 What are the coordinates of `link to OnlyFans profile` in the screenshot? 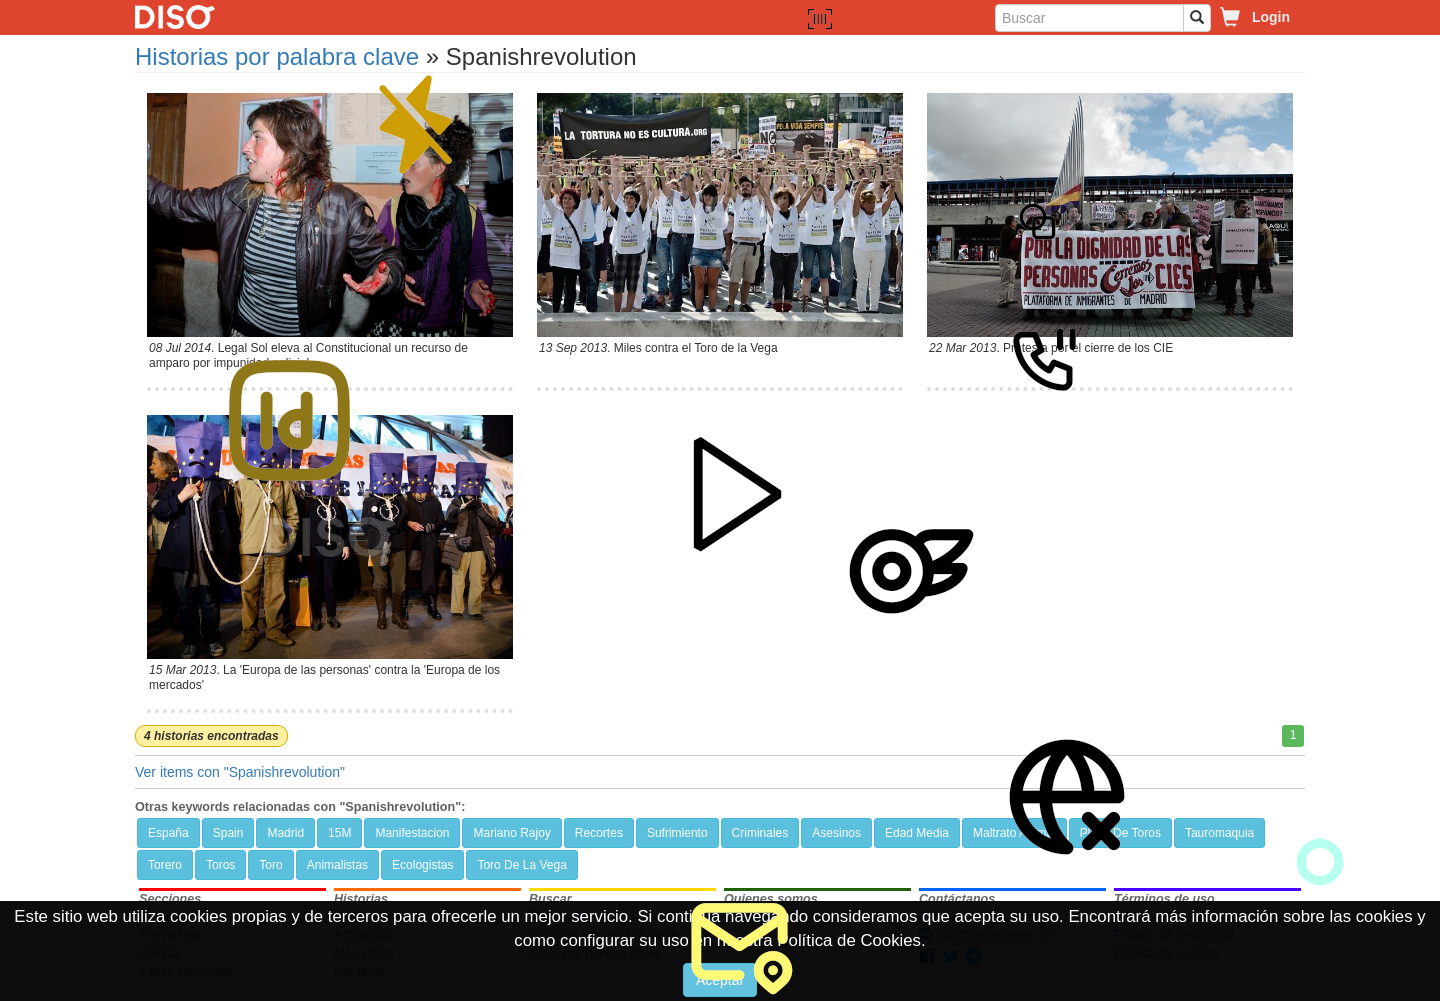 It's located at (911, 568).